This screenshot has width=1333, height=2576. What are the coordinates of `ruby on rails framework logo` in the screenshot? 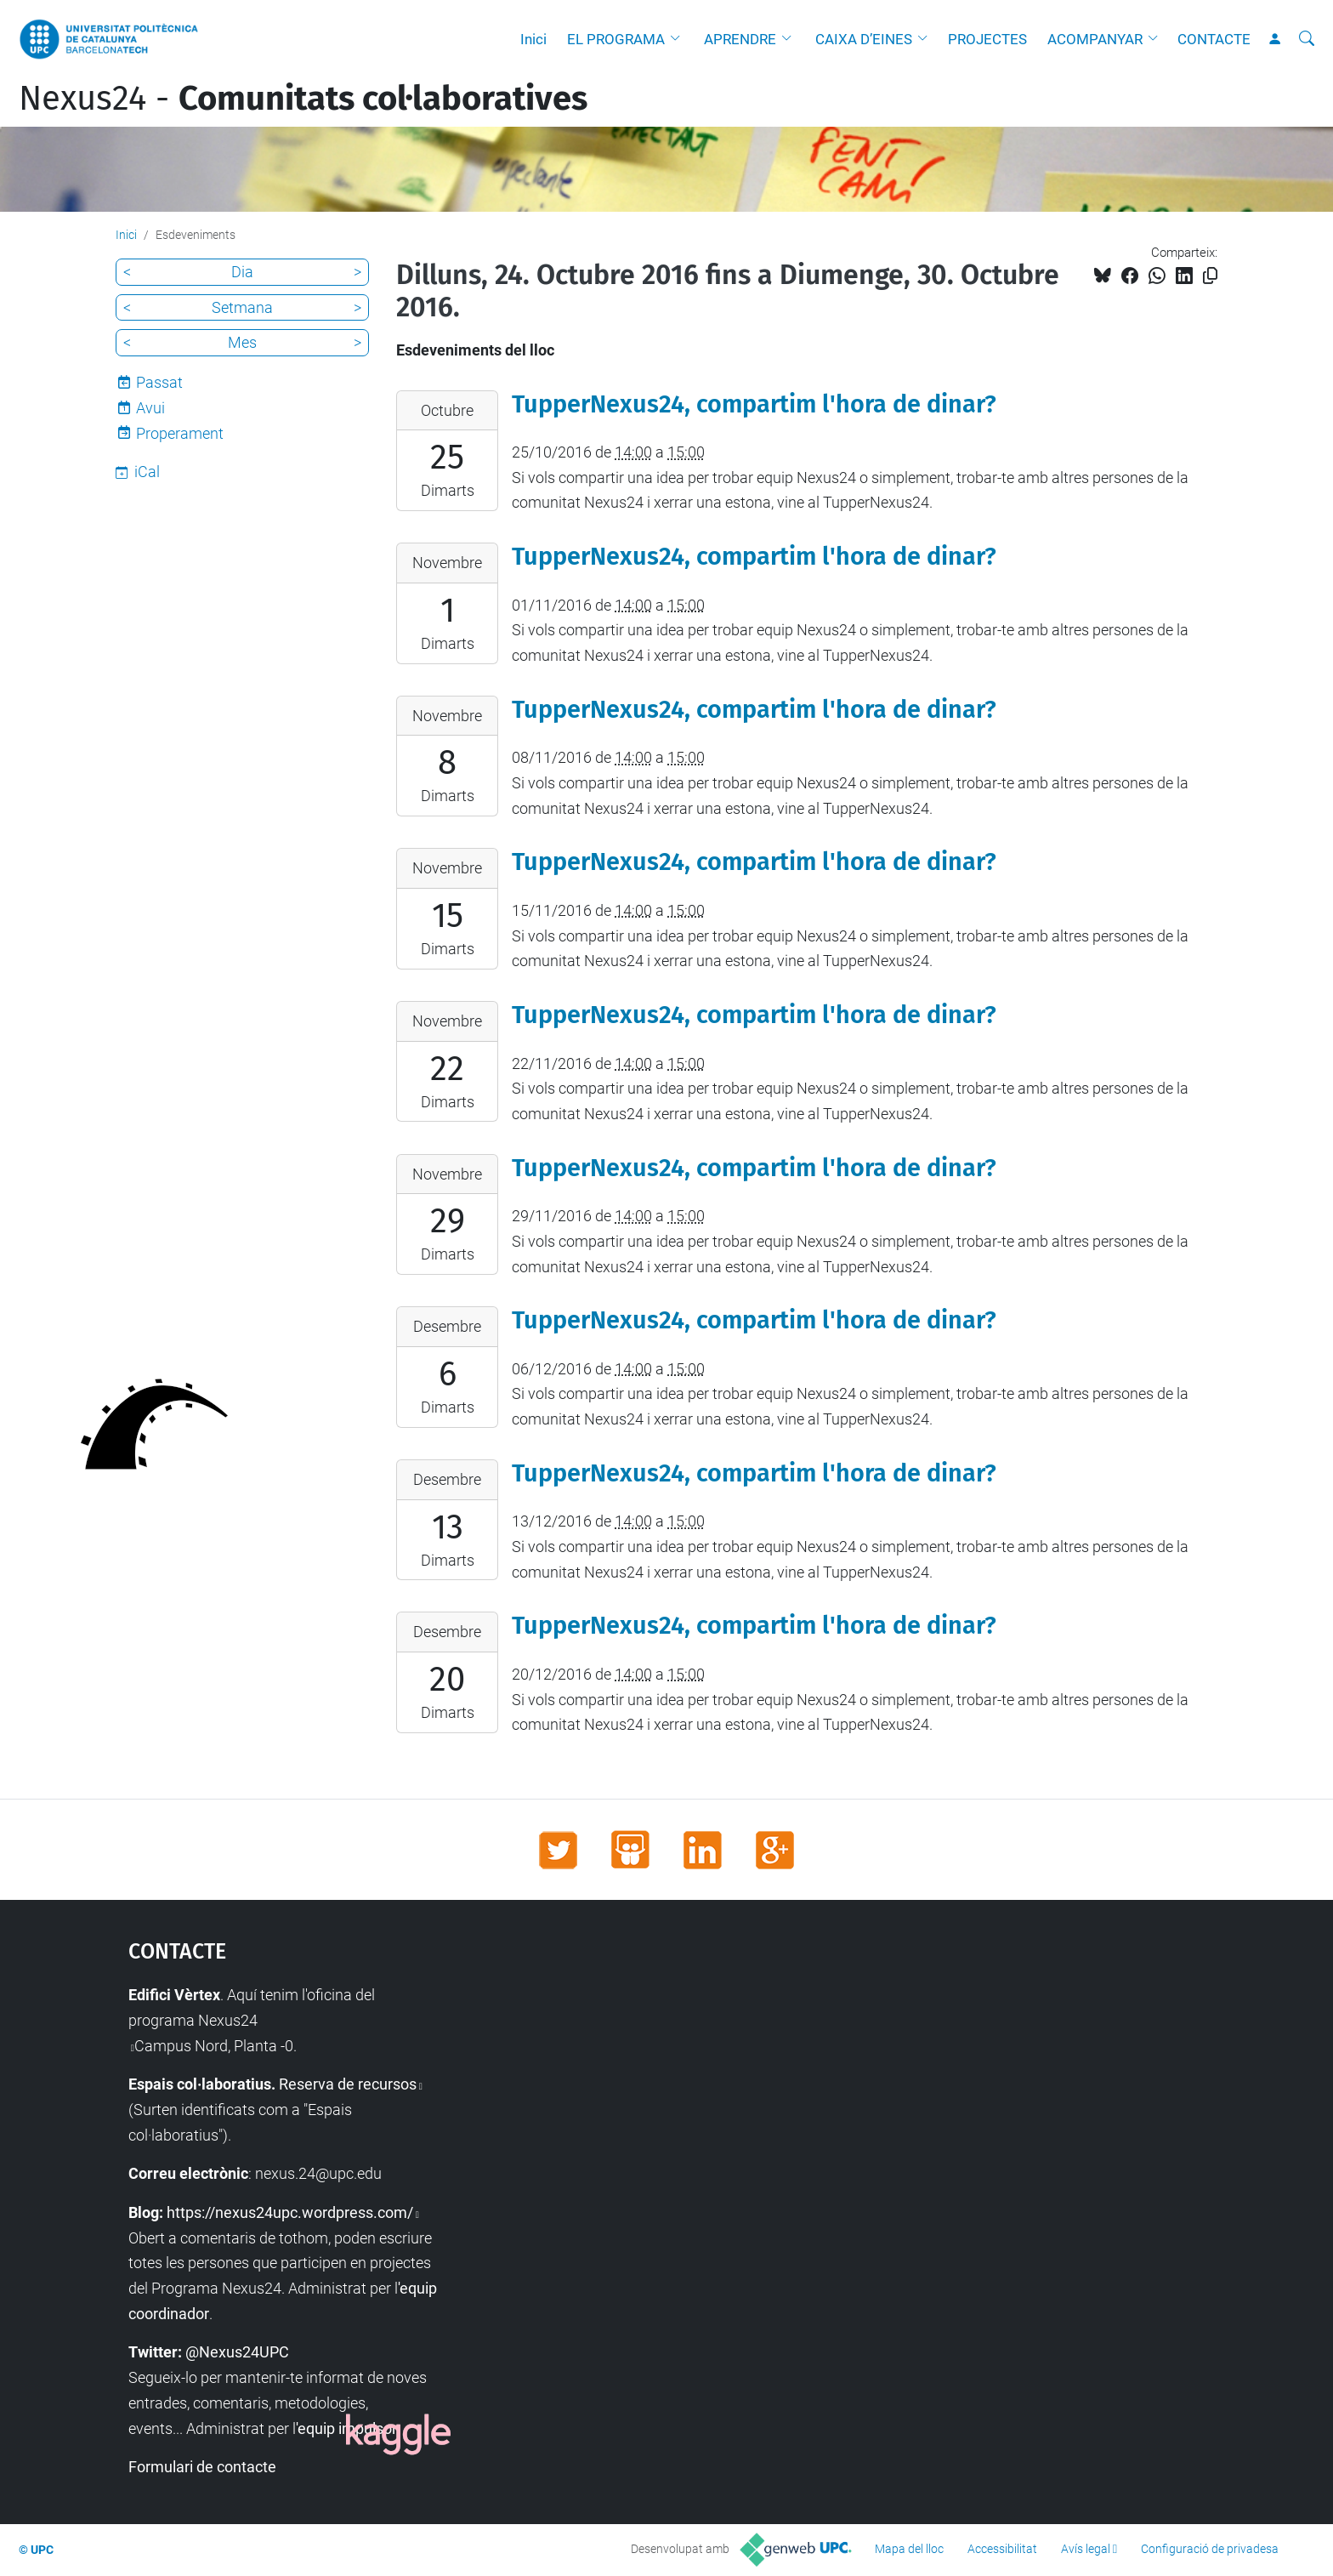 It's located at (154, 1424).